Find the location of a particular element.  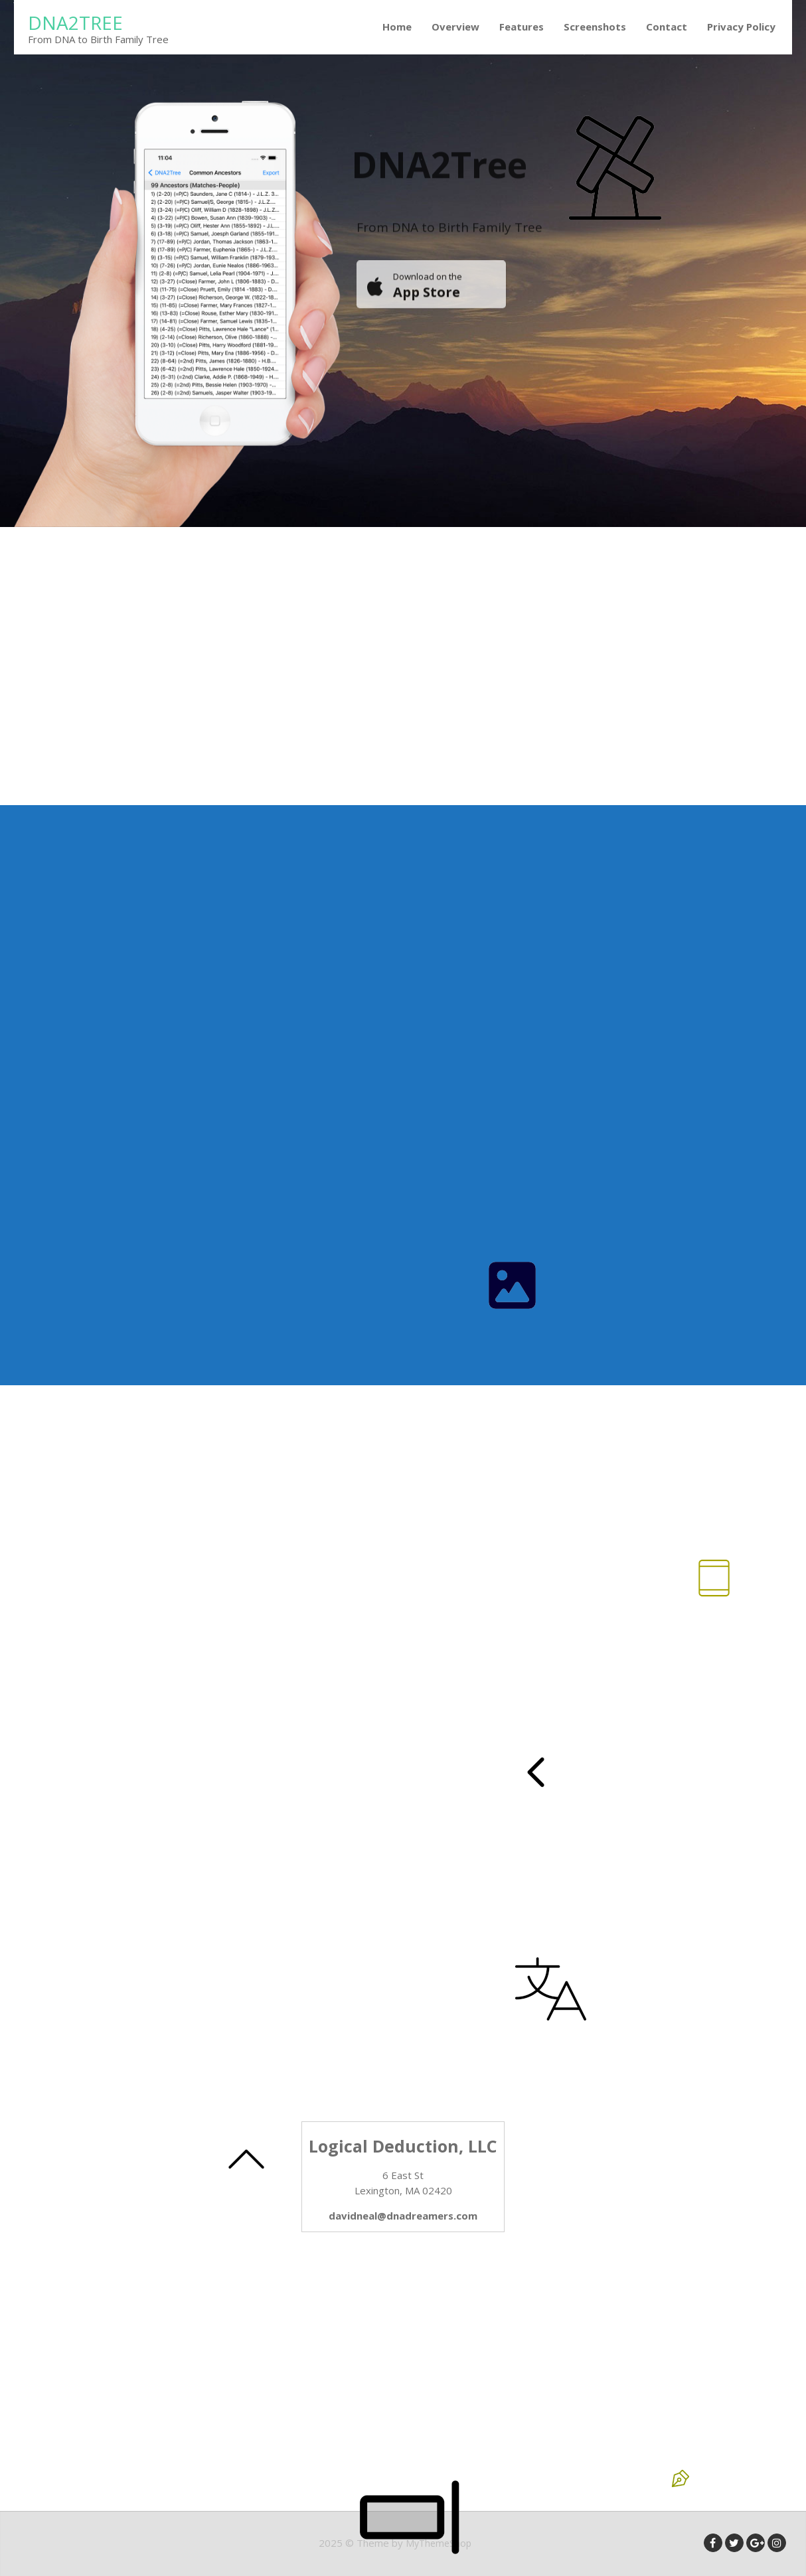

go back to the previous screen is located at coordinates (537, 1772).